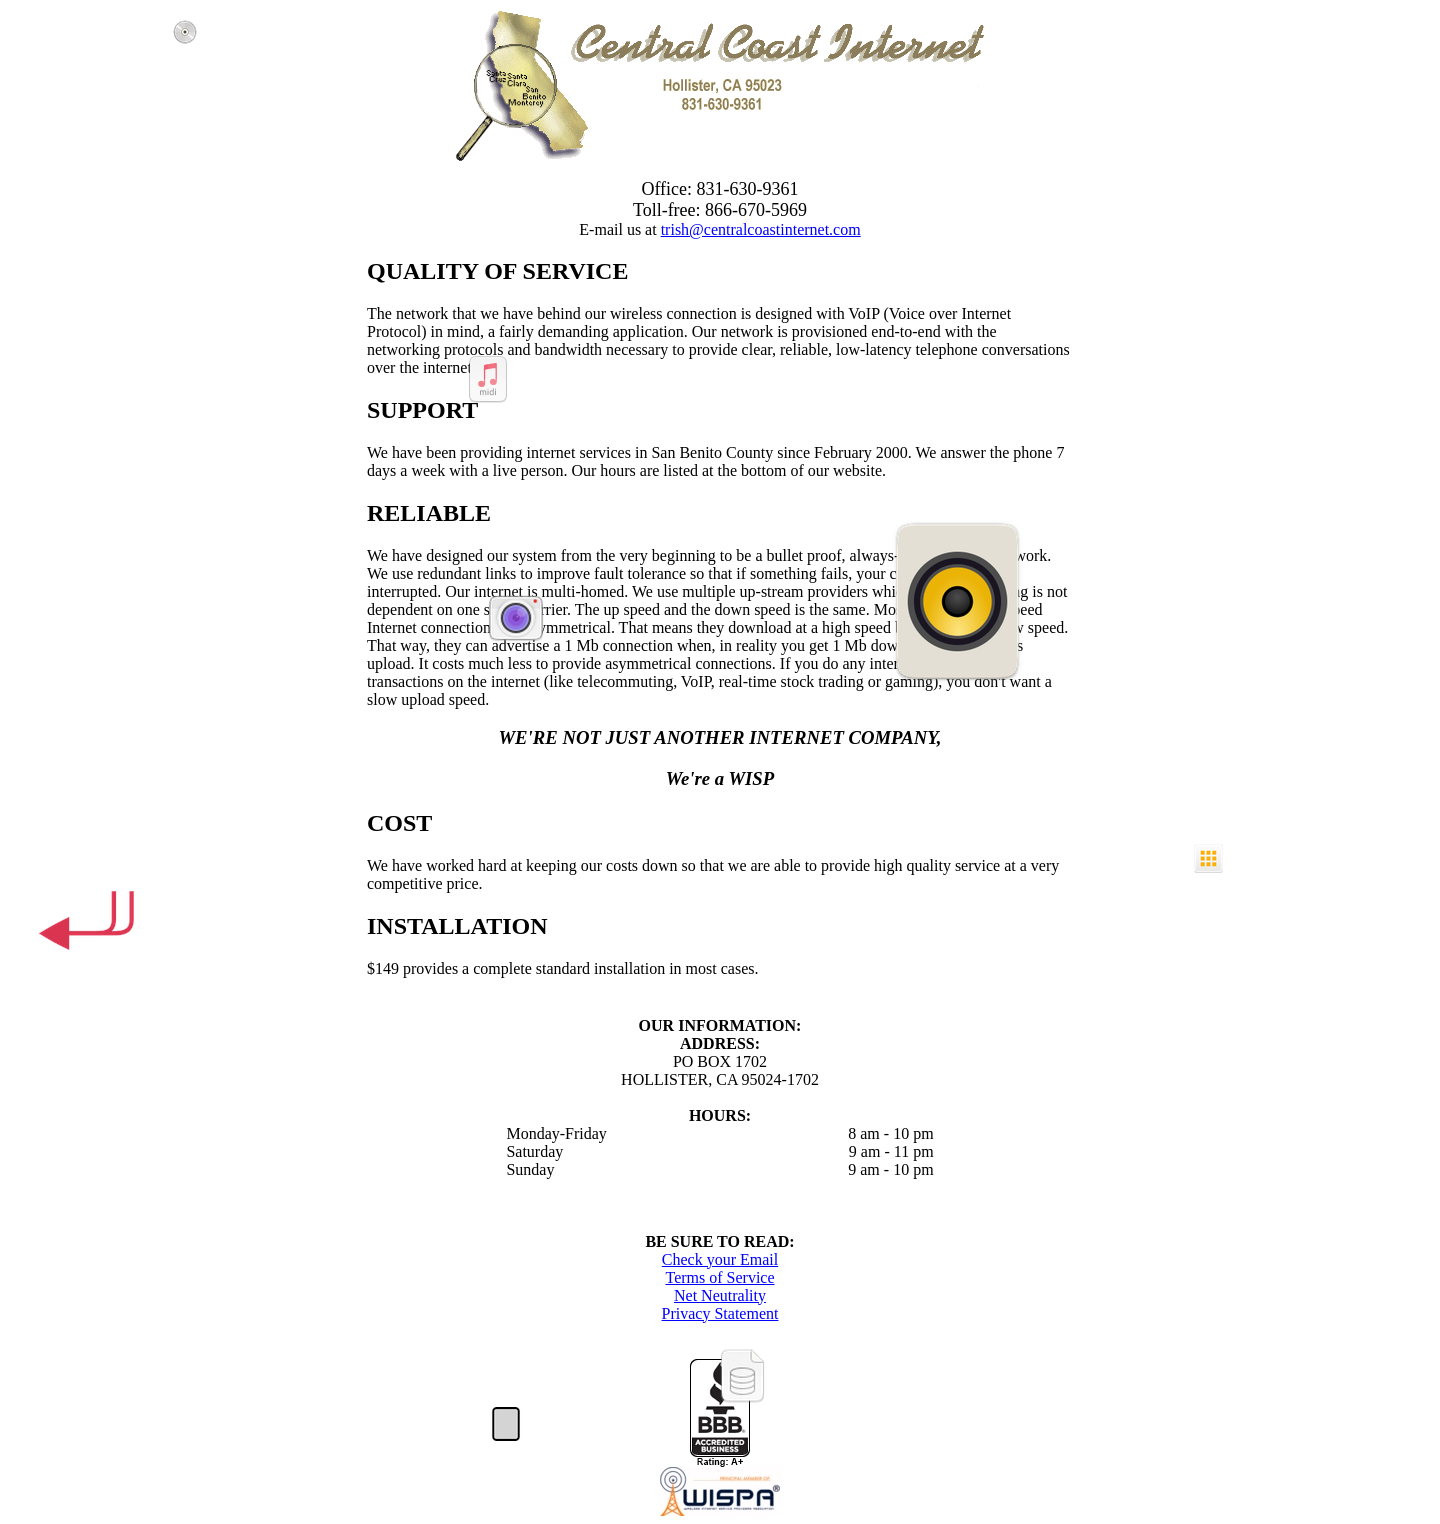 This screenshot has width=1440, height=1524. Describe the element at coordinates (488, 379) in the screenshot. I see `a midi audio file` at that location.